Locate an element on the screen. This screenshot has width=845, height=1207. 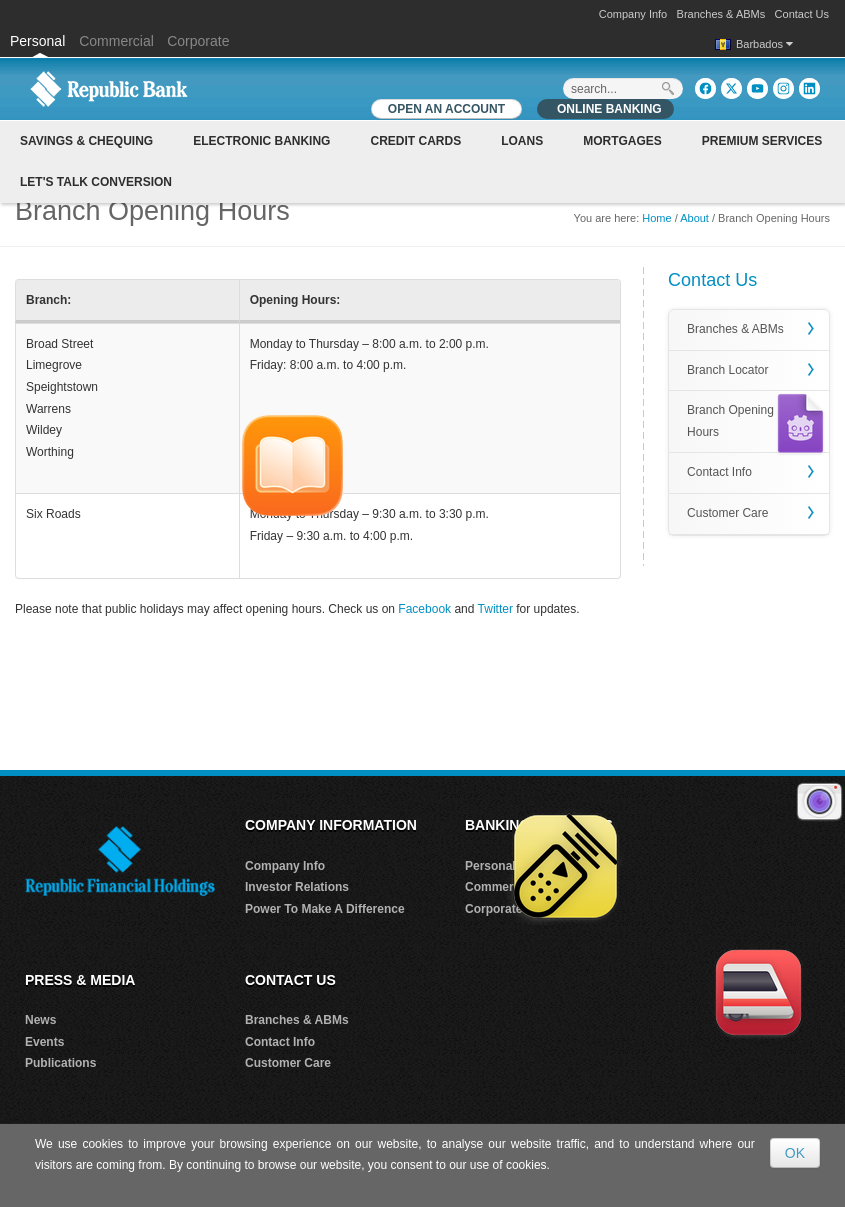
open webcamoid camera application is located at coordinates (819, 801).